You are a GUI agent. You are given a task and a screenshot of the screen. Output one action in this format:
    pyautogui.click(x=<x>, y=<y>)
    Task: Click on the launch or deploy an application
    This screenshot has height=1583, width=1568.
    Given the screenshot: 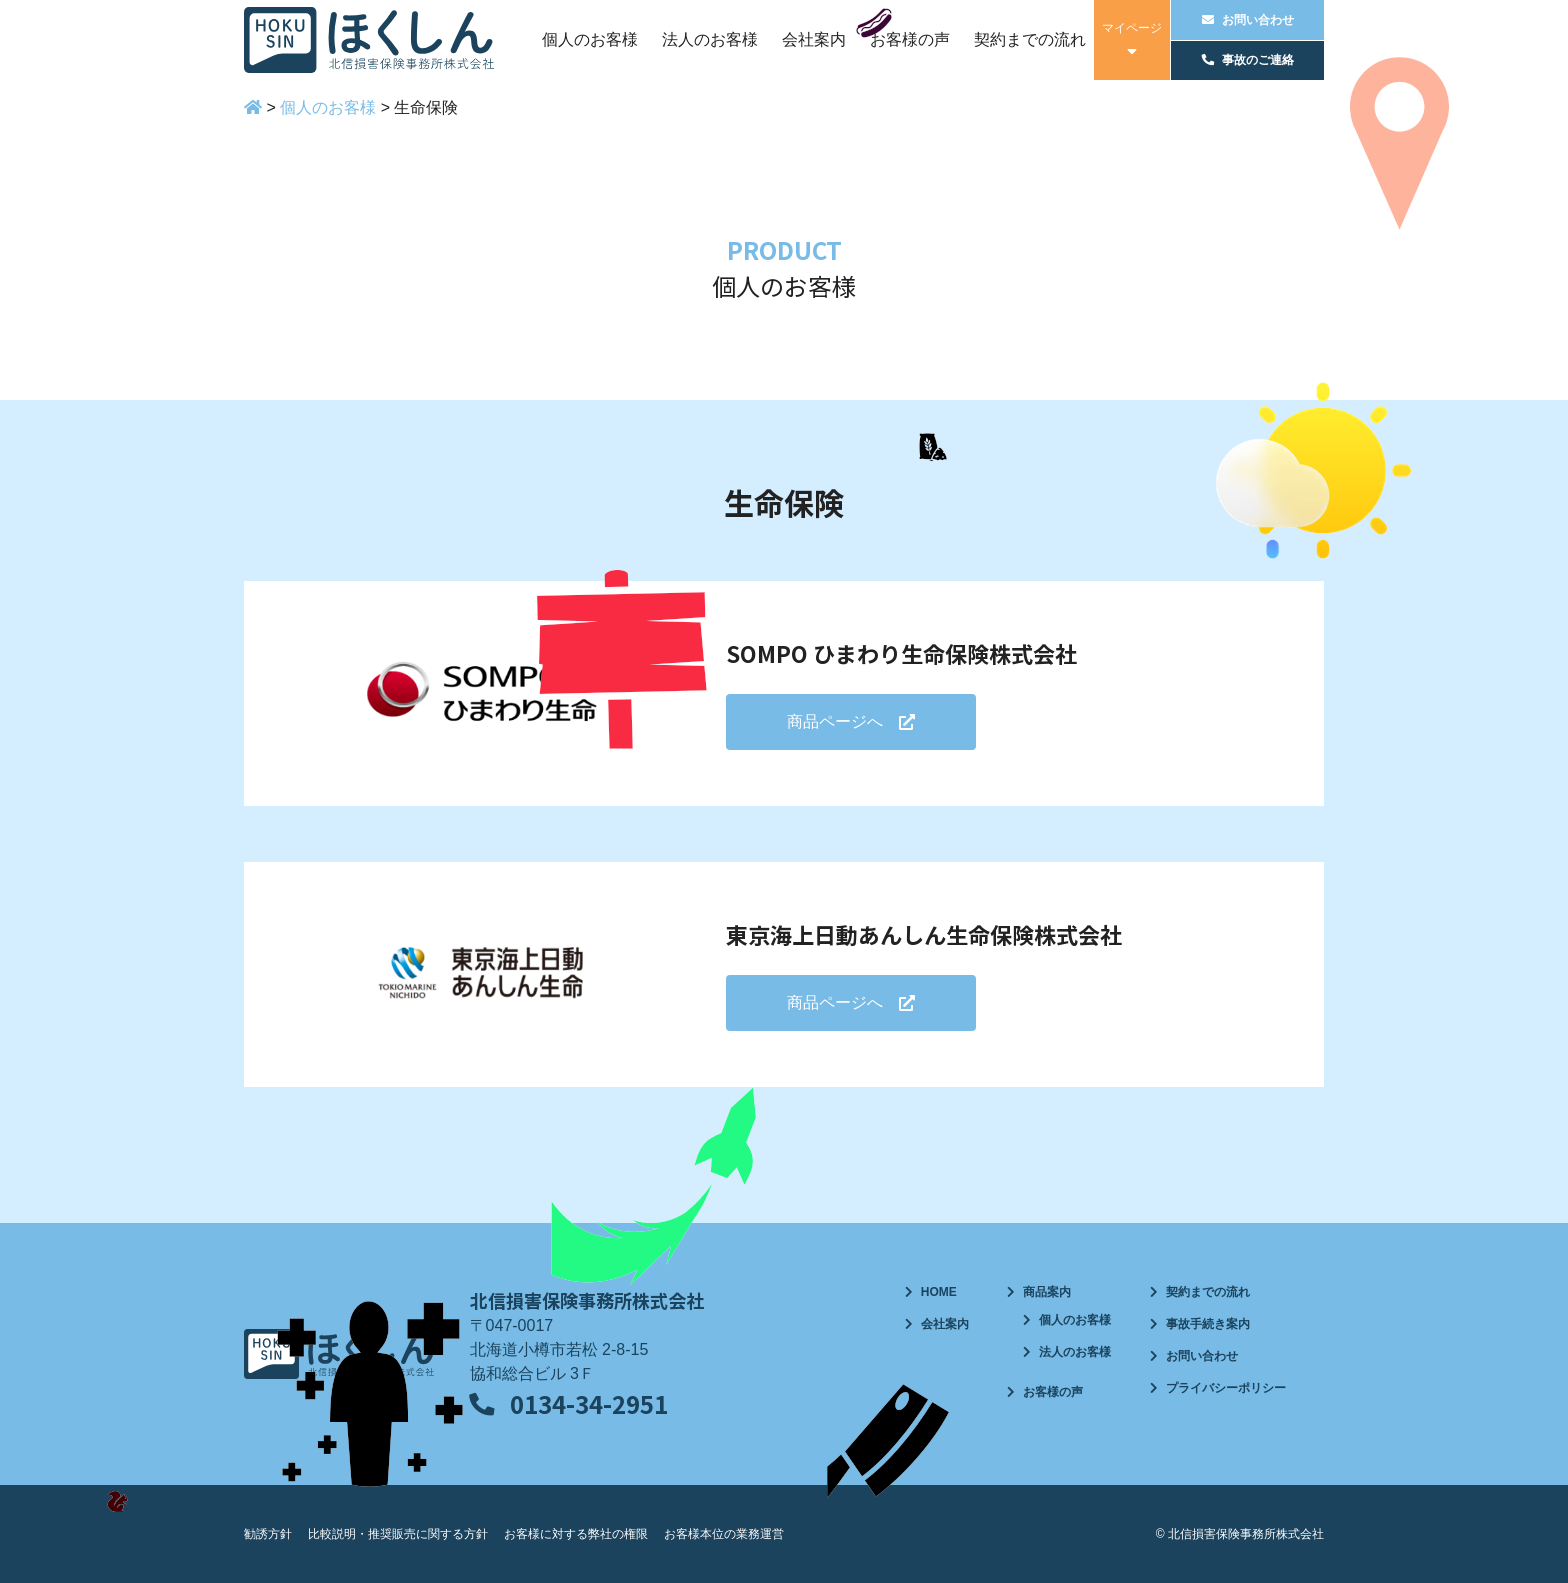 What is the action you would take?
    pyautogui.click(x=654, y=1180)
    